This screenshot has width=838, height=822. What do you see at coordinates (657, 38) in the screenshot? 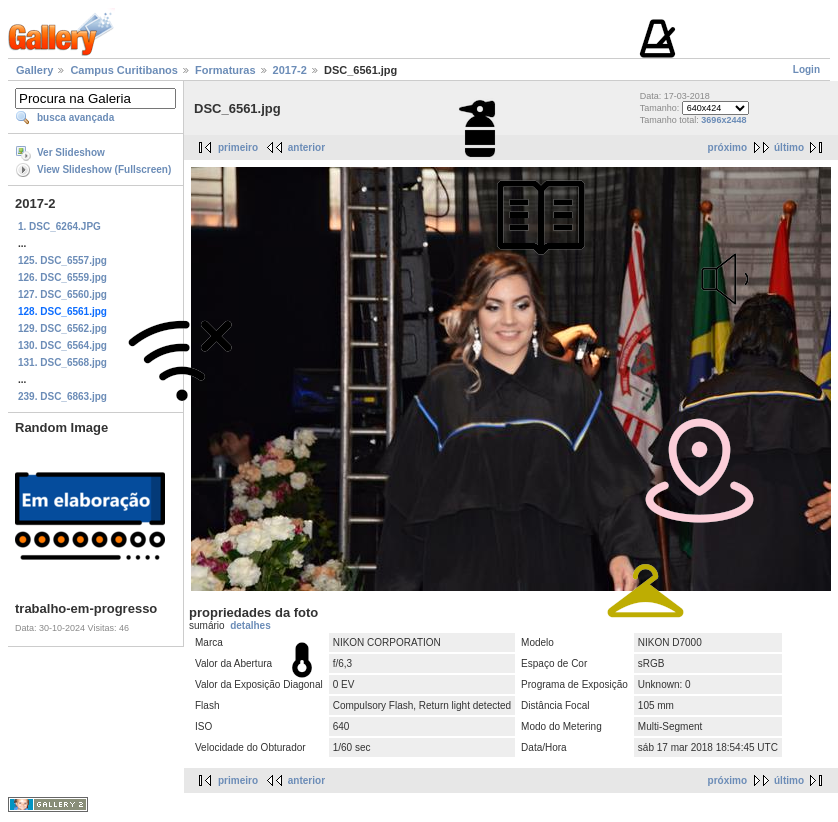
I see `adjust tempo or timing settings` at bounding box center [657, 38].